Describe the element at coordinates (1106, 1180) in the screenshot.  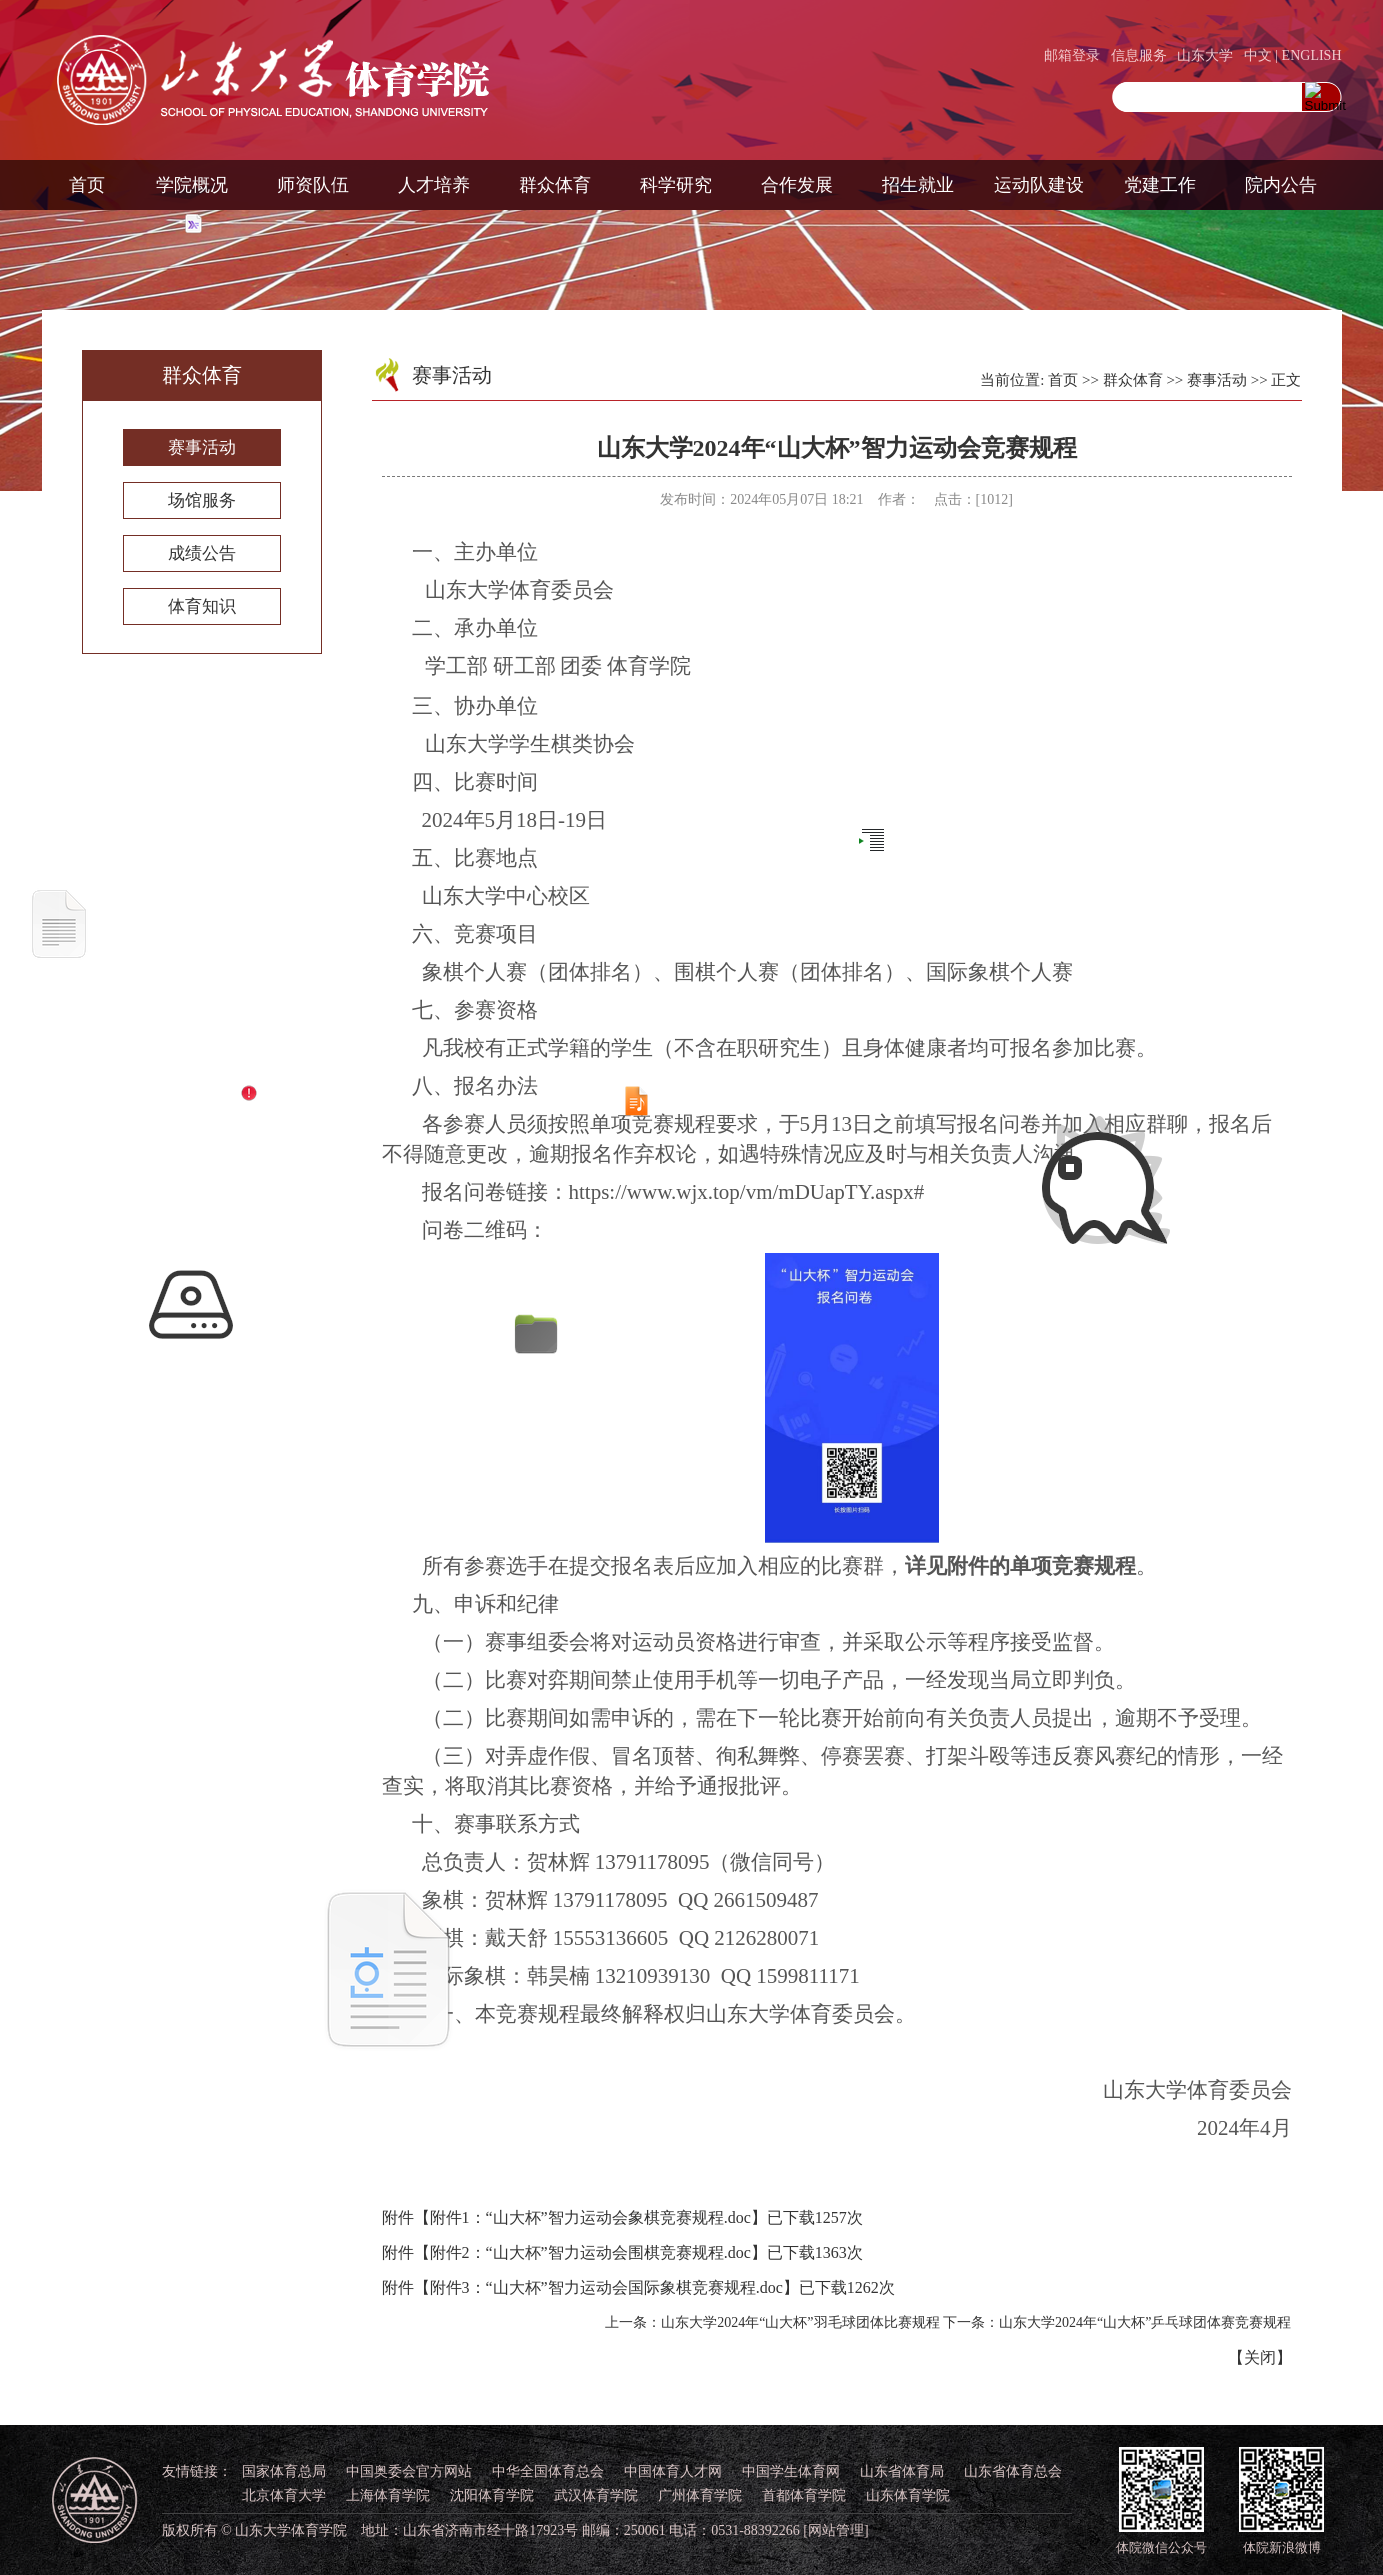
I see `open dino messaging app` at that location.